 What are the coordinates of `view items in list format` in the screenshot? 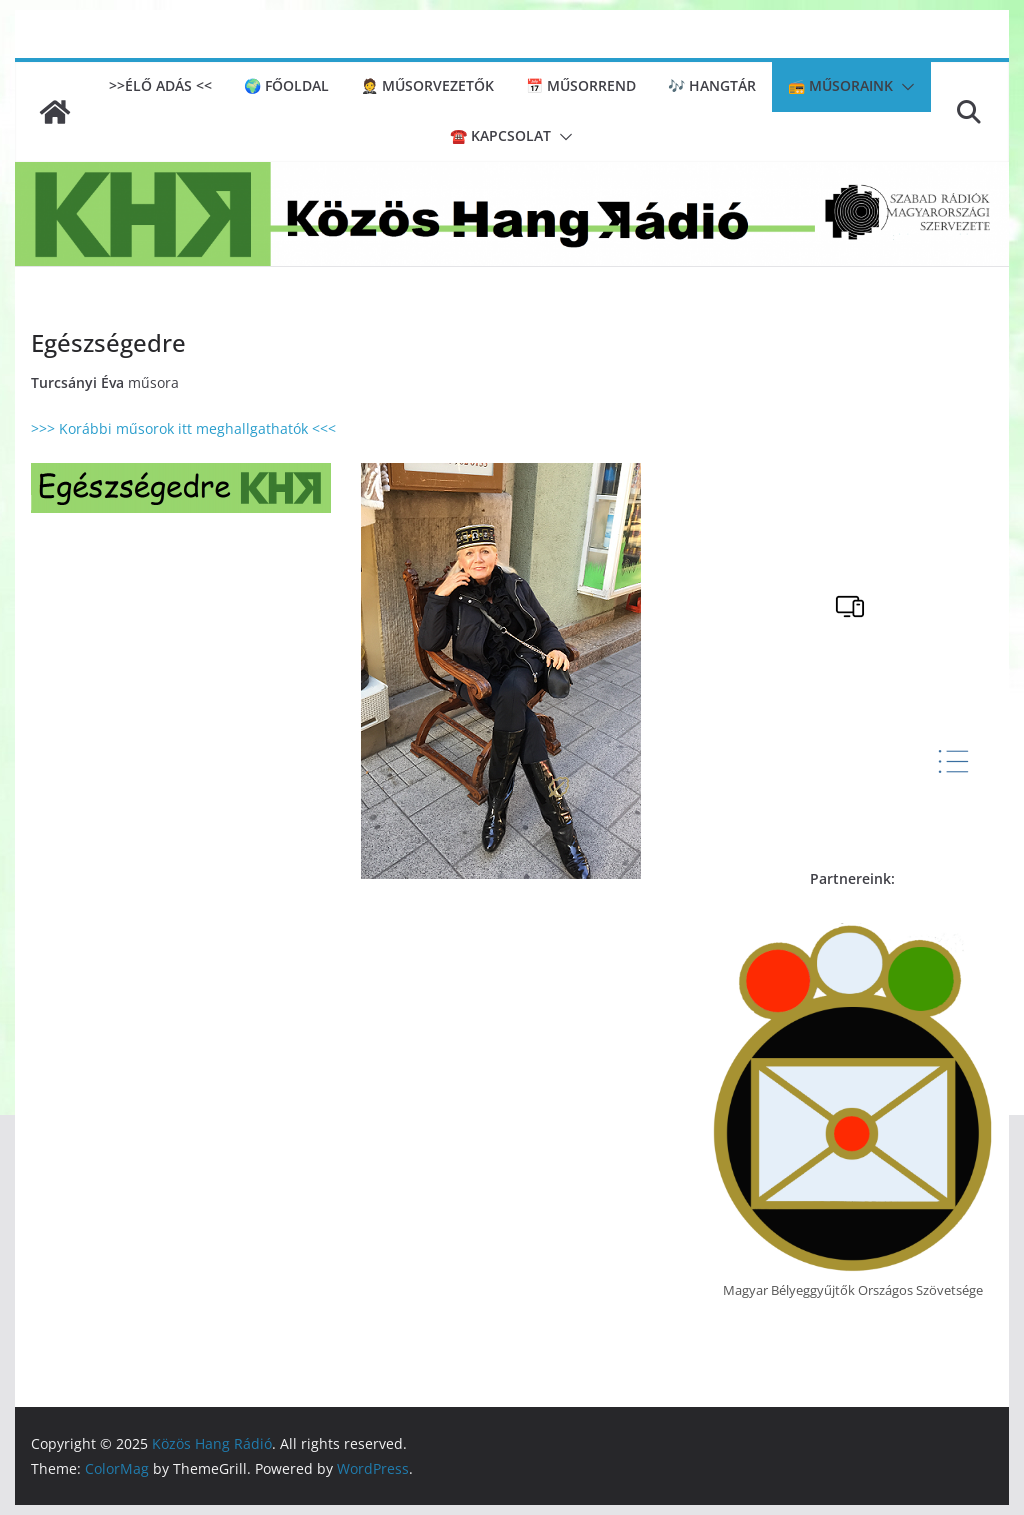 It's located at (953, 761).